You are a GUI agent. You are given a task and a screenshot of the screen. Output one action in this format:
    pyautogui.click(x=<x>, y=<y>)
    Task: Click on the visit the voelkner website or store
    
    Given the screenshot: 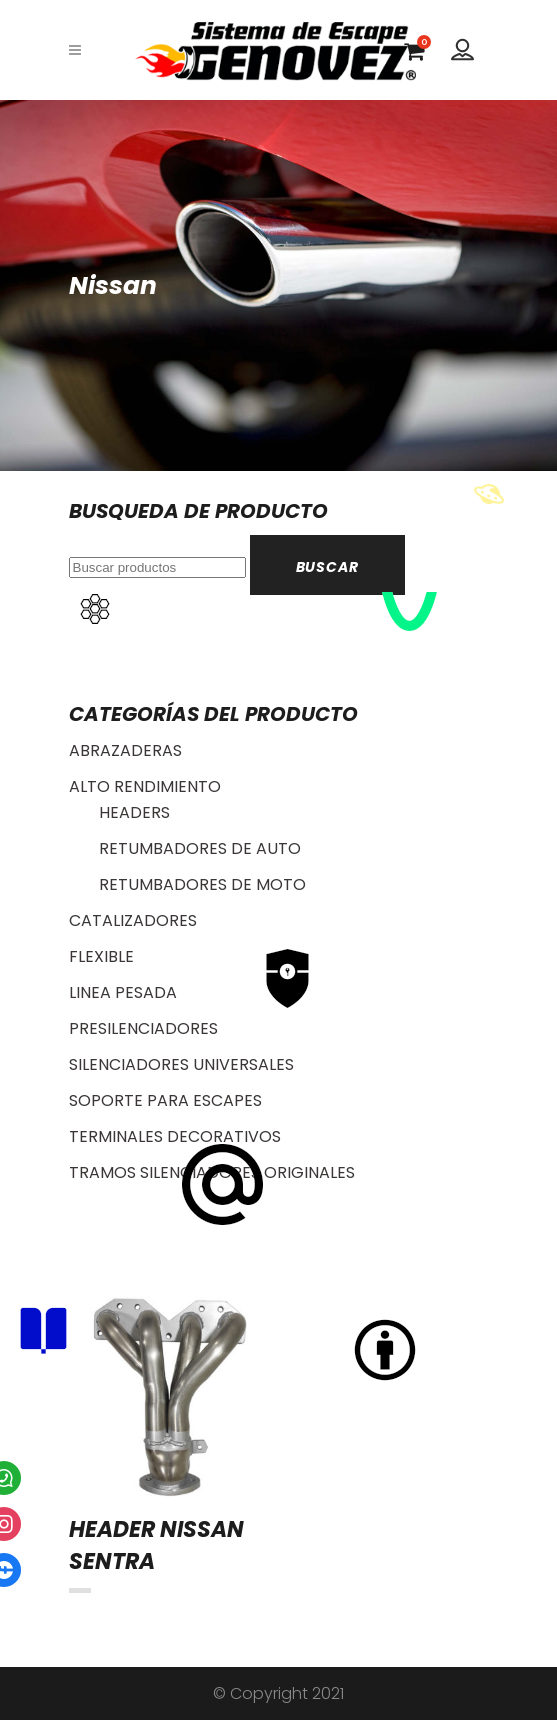 What is the action you would take?
    pyautogui.click(x=409, y=611)
    